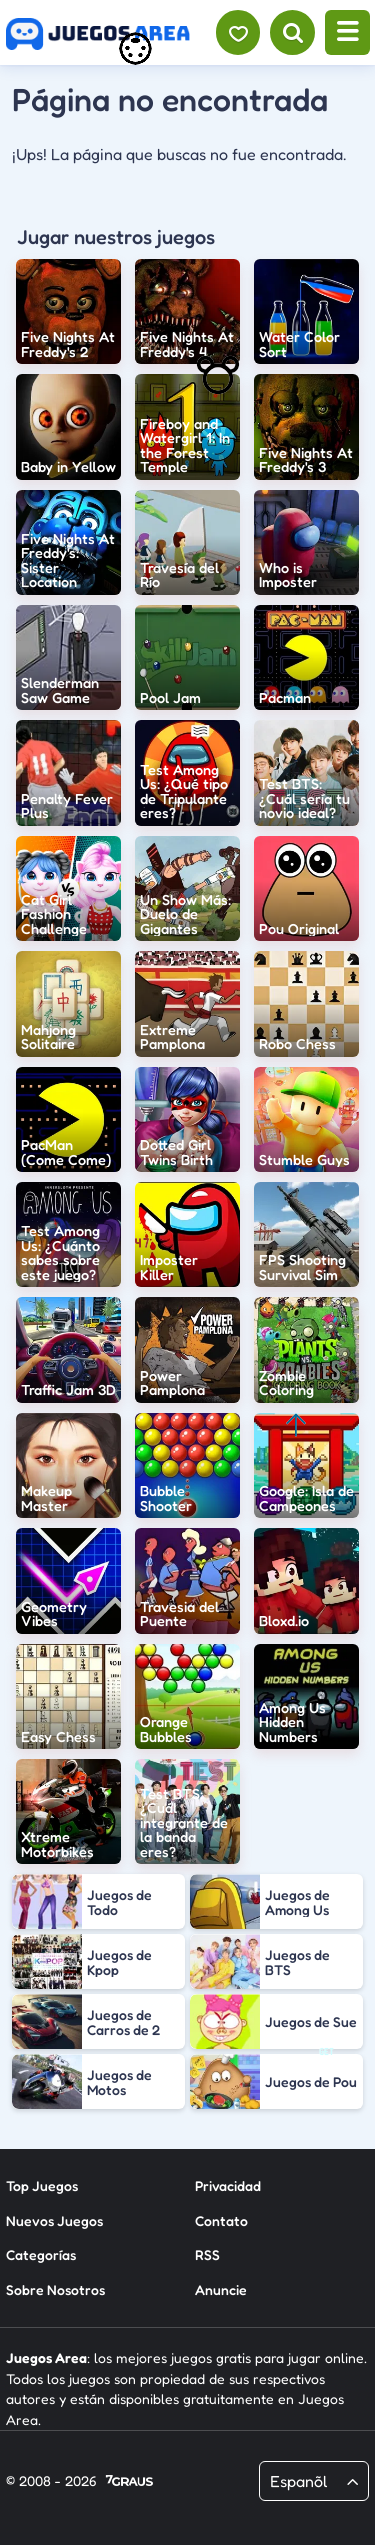  What do you see at coordinates (135, 48) in the screenshot?
I see `configure s-video input settings` at bounding box center [135, 48].